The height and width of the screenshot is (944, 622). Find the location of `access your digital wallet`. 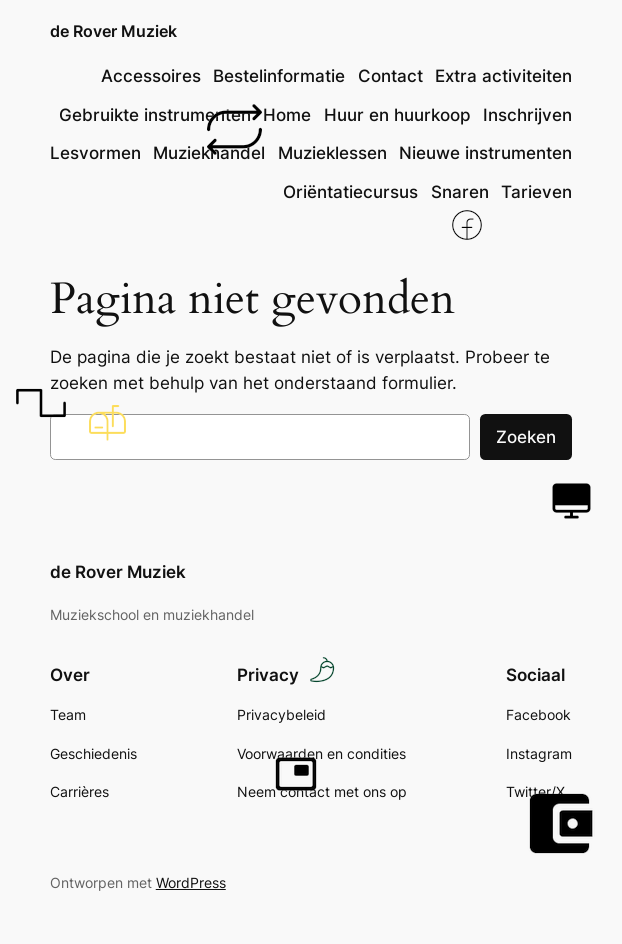

access your digital wallet is located at coordinates (559, 823).